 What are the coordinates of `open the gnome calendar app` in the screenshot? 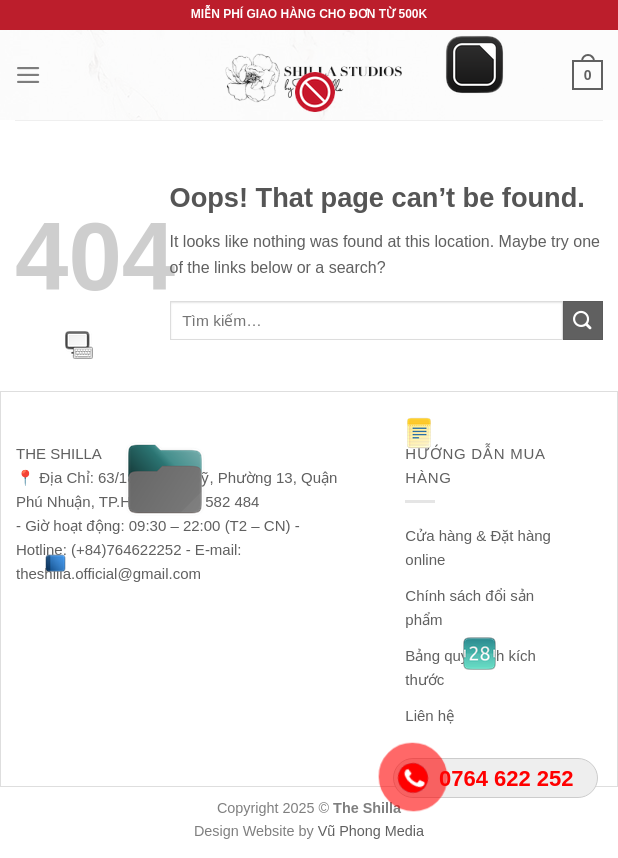 It's located at (479, 653).